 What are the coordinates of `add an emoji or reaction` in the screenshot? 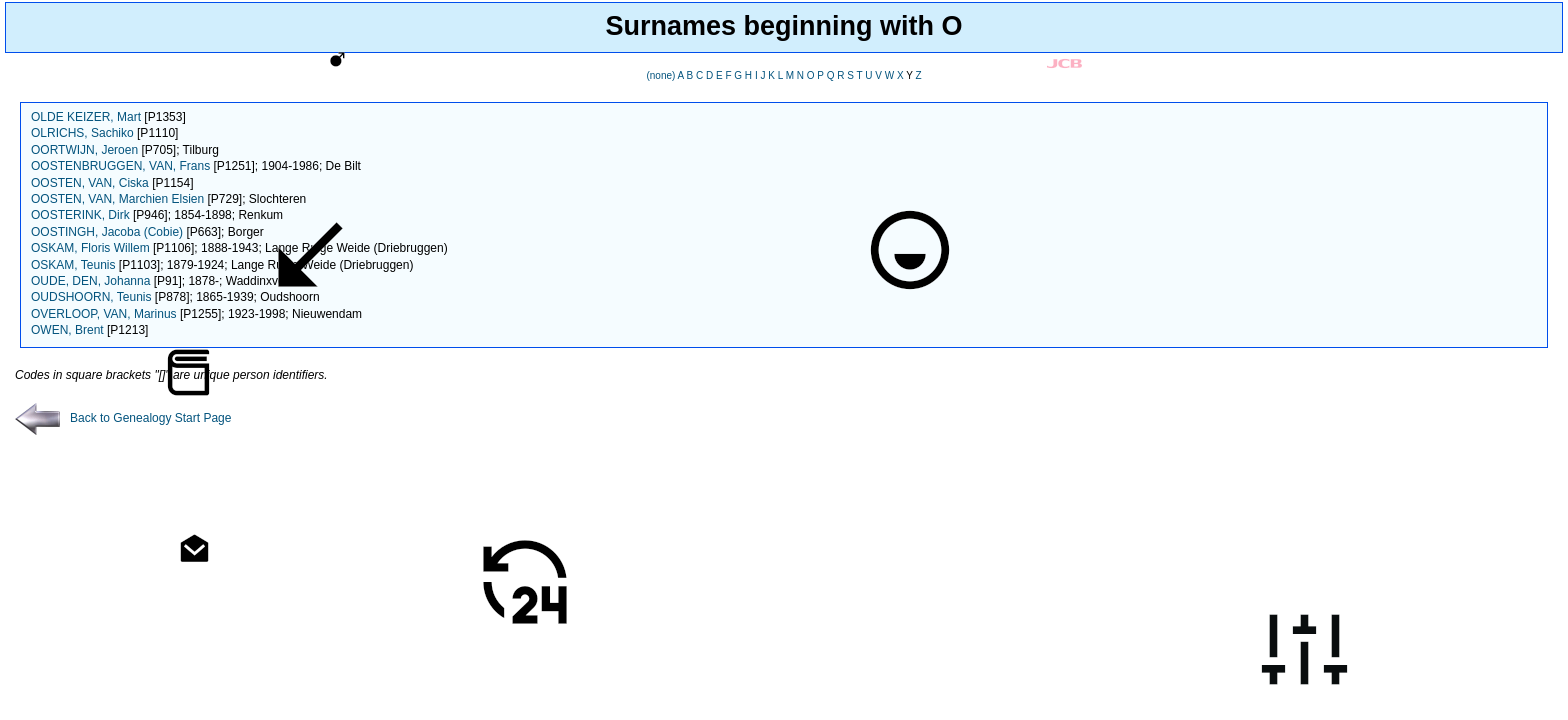 It's located at (910, 250).